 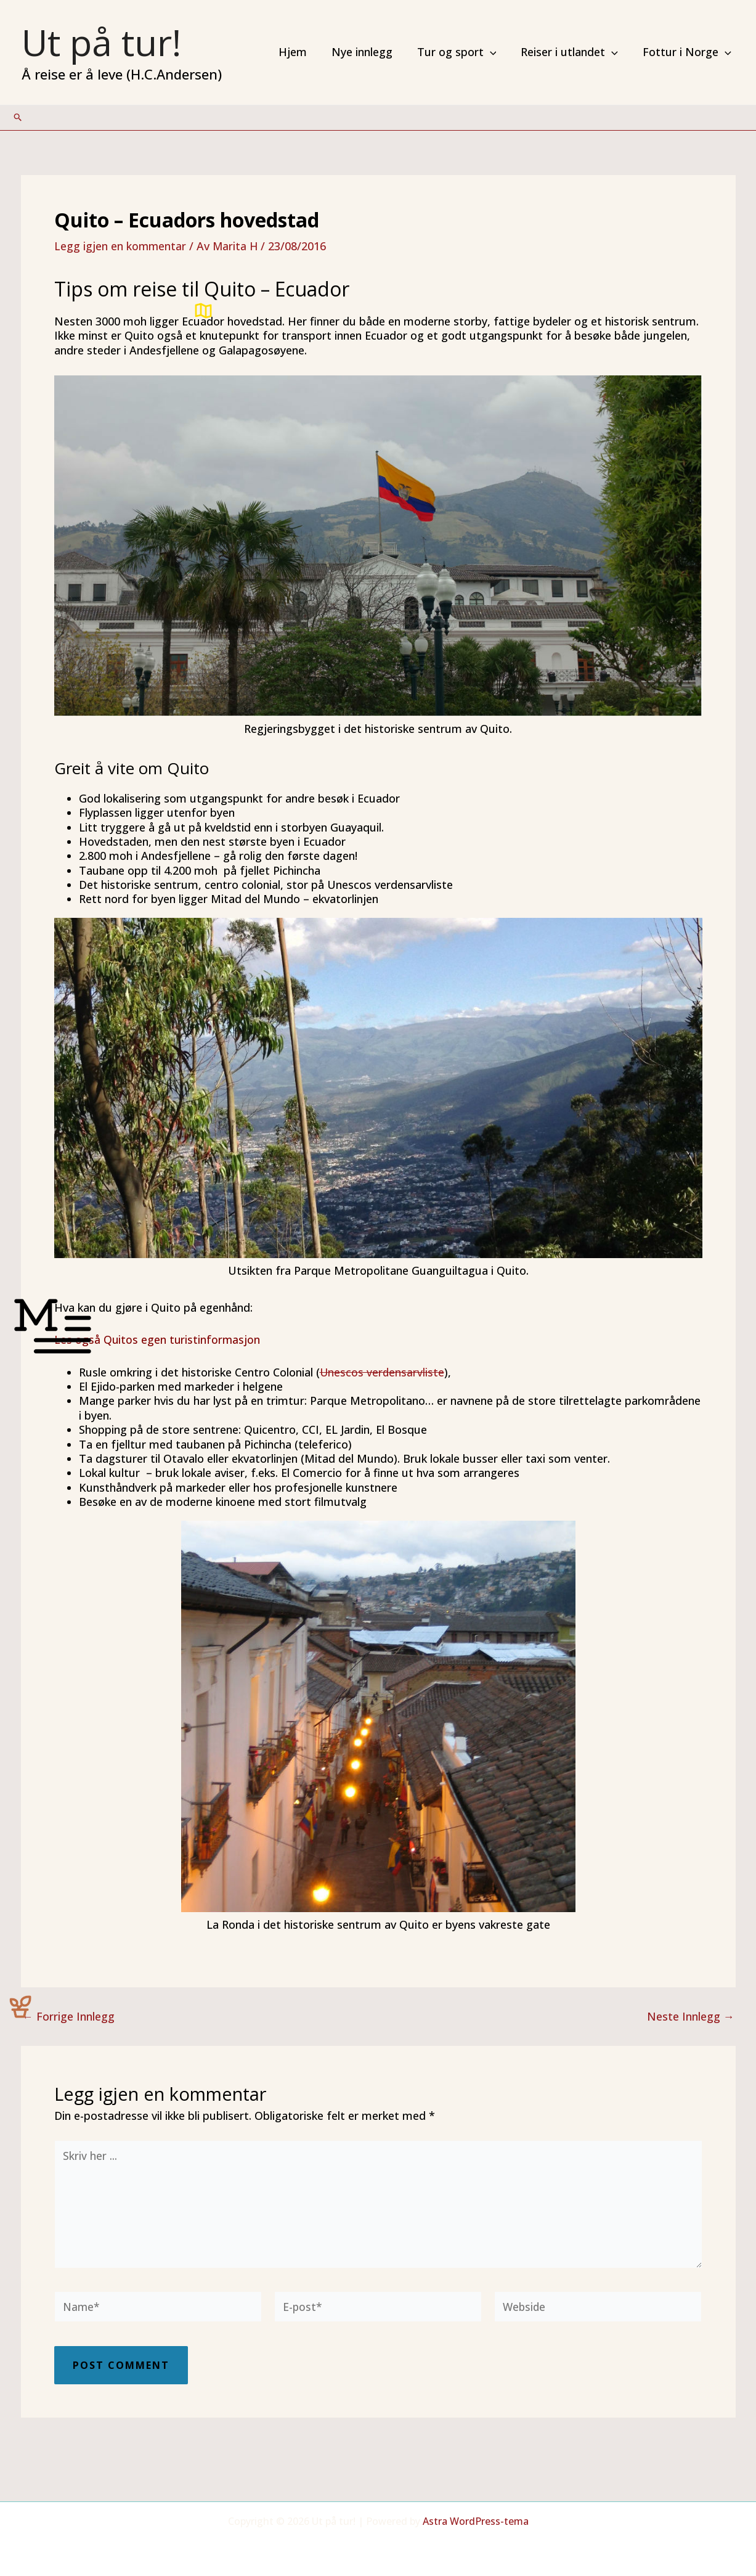 I want to click on read article on medium, so click(x=52, y=1326).